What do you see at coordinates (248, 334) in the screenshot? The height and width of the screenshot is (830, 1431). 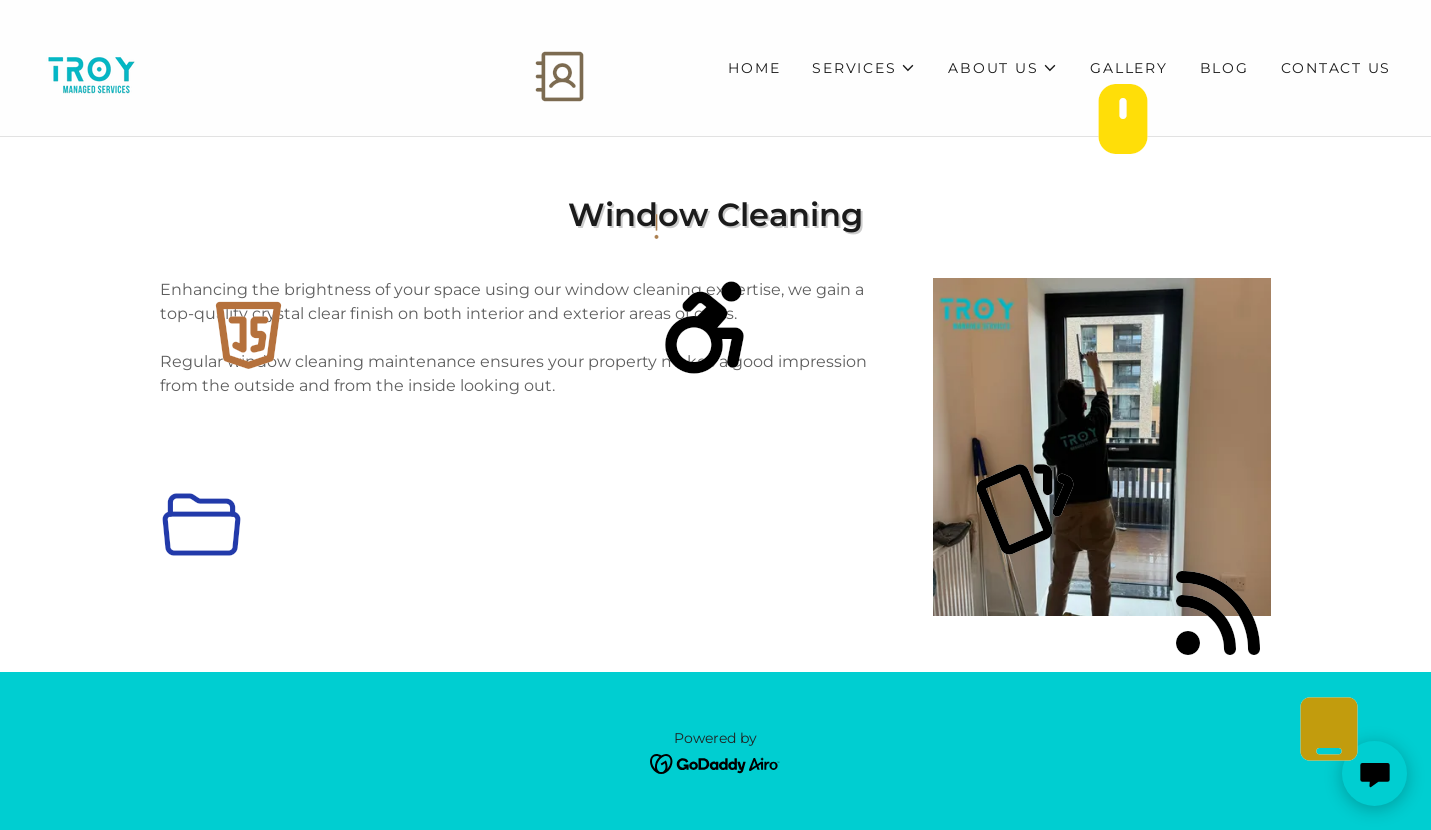 I see `indicates javascript code or file type` at bounding box center [248, 334].